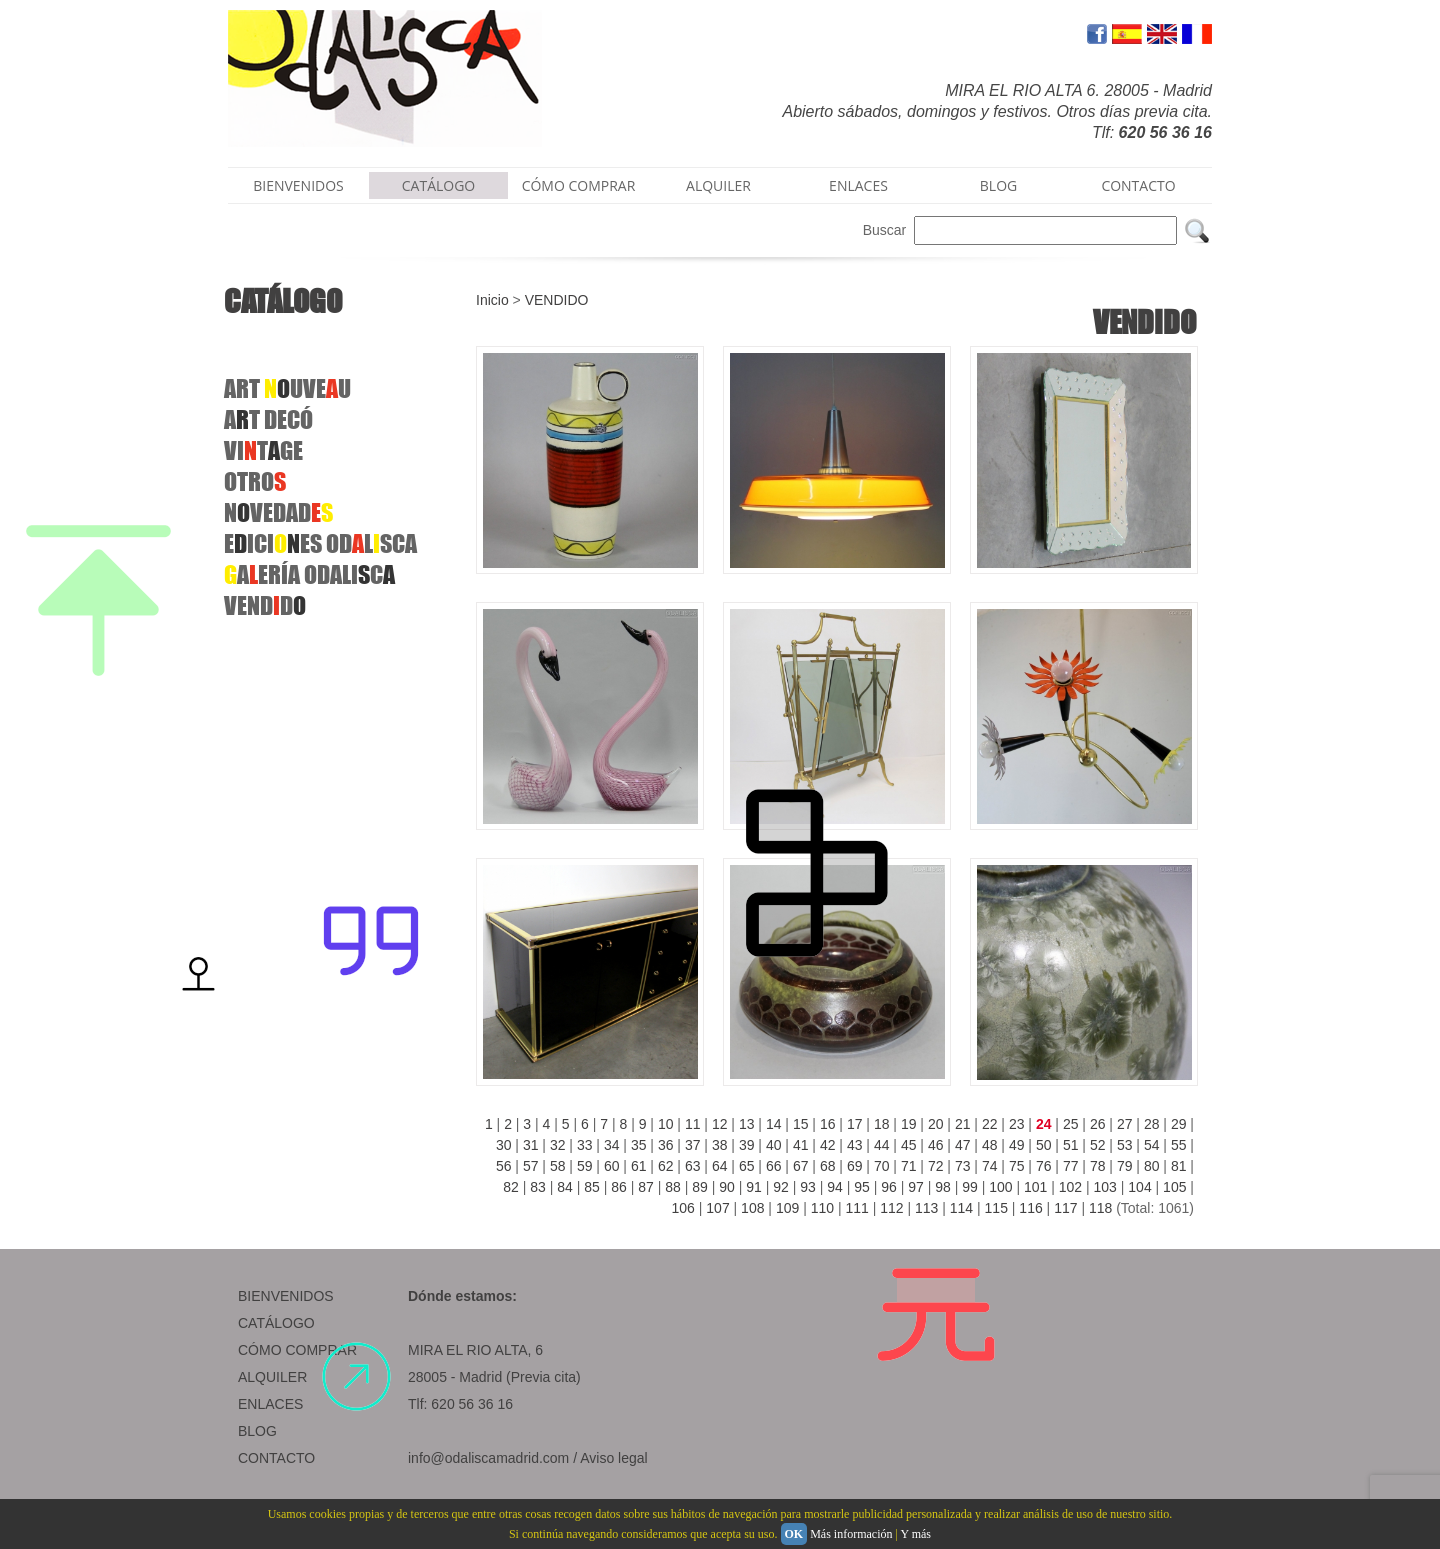 The image size is (1440, 1549). Describe the element at coordinates (98, 597) in the screenshot. I see `upload a file or document` at that location.